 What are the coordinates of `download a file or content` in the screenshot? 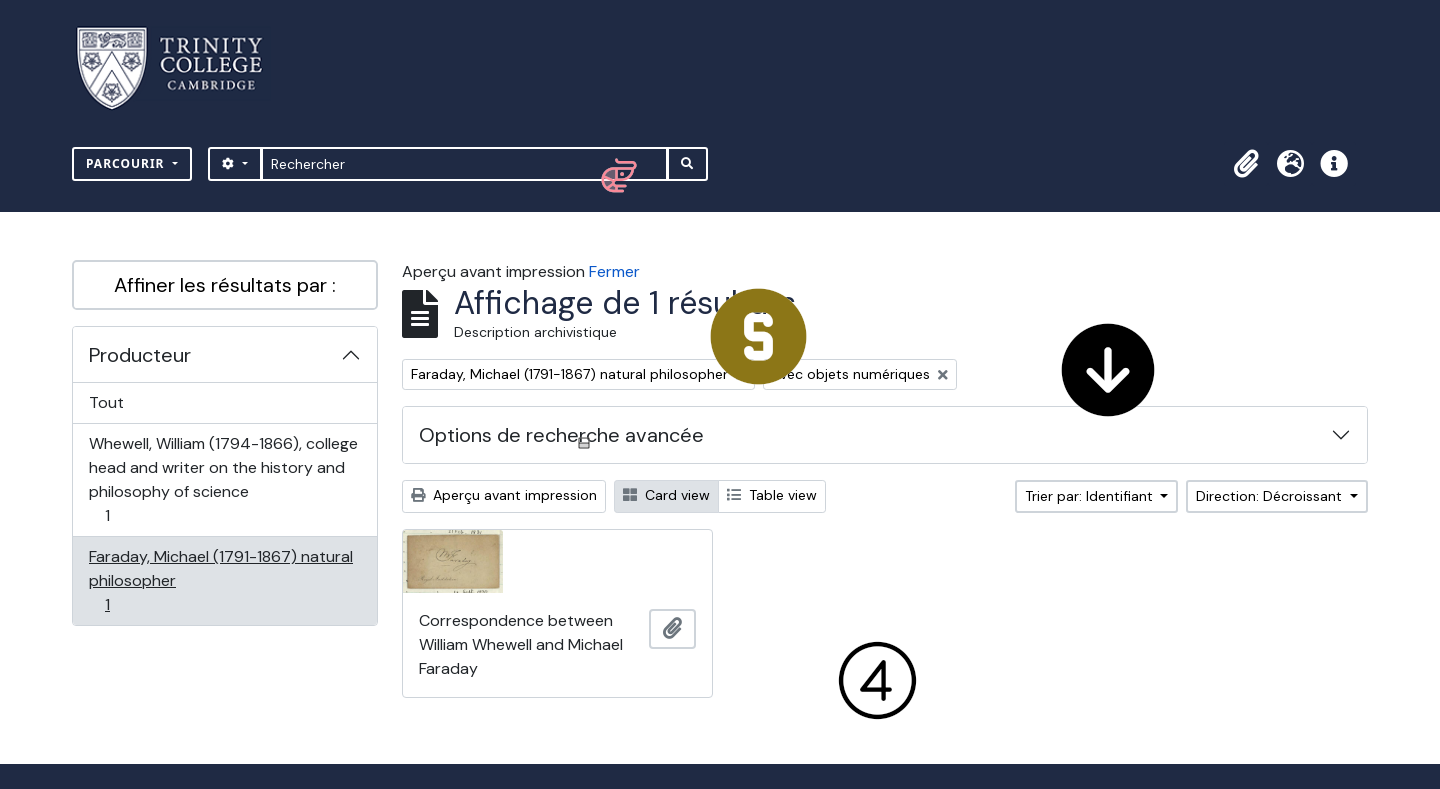 It's located at (1108, 370).